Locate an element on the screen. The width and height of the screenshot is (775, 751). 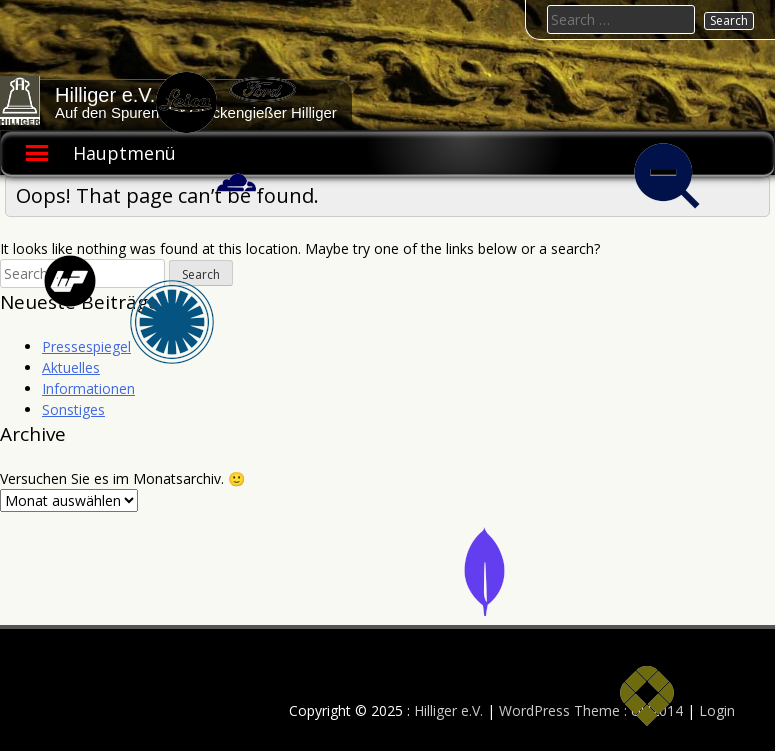
cloudflare logo is located at coordinates (236, 182).